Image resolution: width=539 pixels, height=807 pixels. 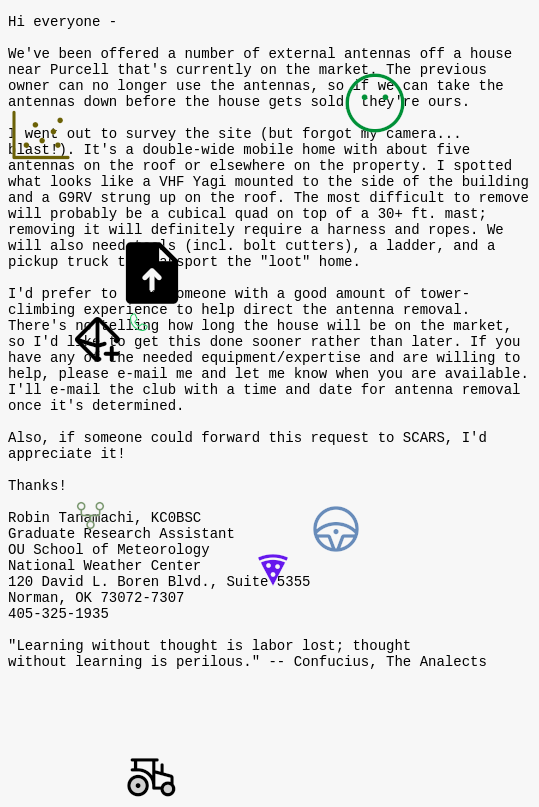 What do you see at coordinates (375, 103) in the screenshot?
I see `neutral reaction or feedback option` at bounding box center [375, 103].